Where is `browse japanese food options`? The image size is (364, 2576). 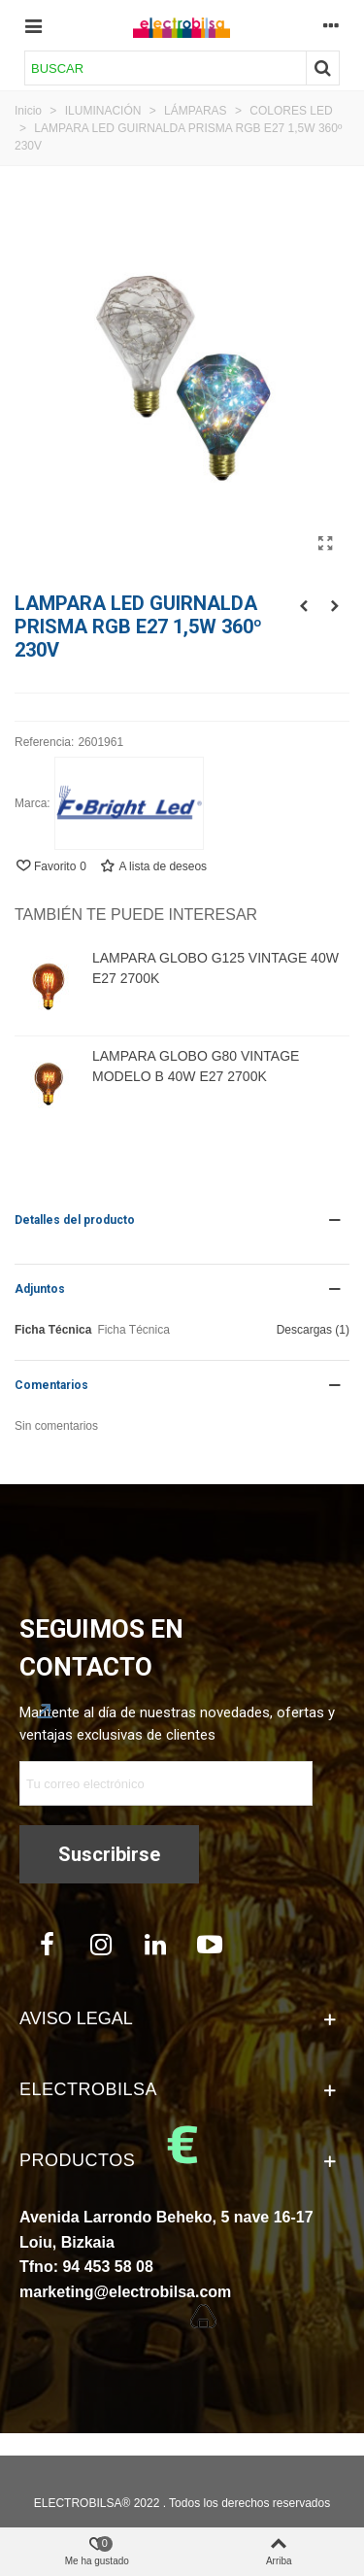 browse japanese food options is located at coordinates (203, 2316).